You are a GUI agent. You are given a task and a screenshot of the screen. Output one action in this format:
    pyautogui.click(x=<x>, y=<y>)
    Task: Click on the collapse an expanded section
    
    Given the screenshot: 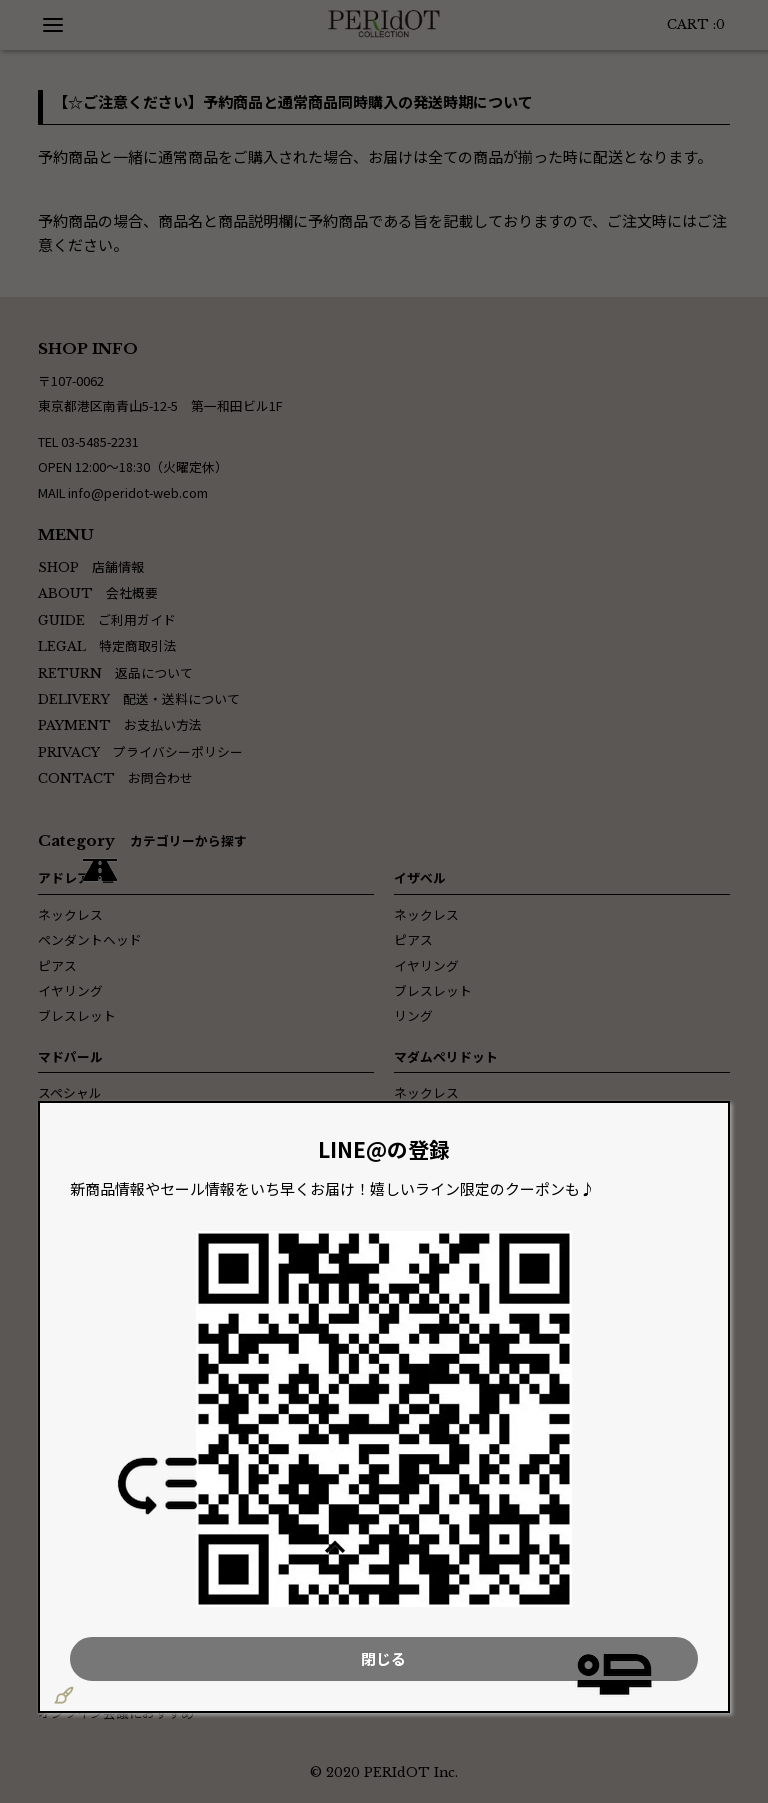 What is the action you would take?
    pyautogui.click(x=335, y=1547)
    